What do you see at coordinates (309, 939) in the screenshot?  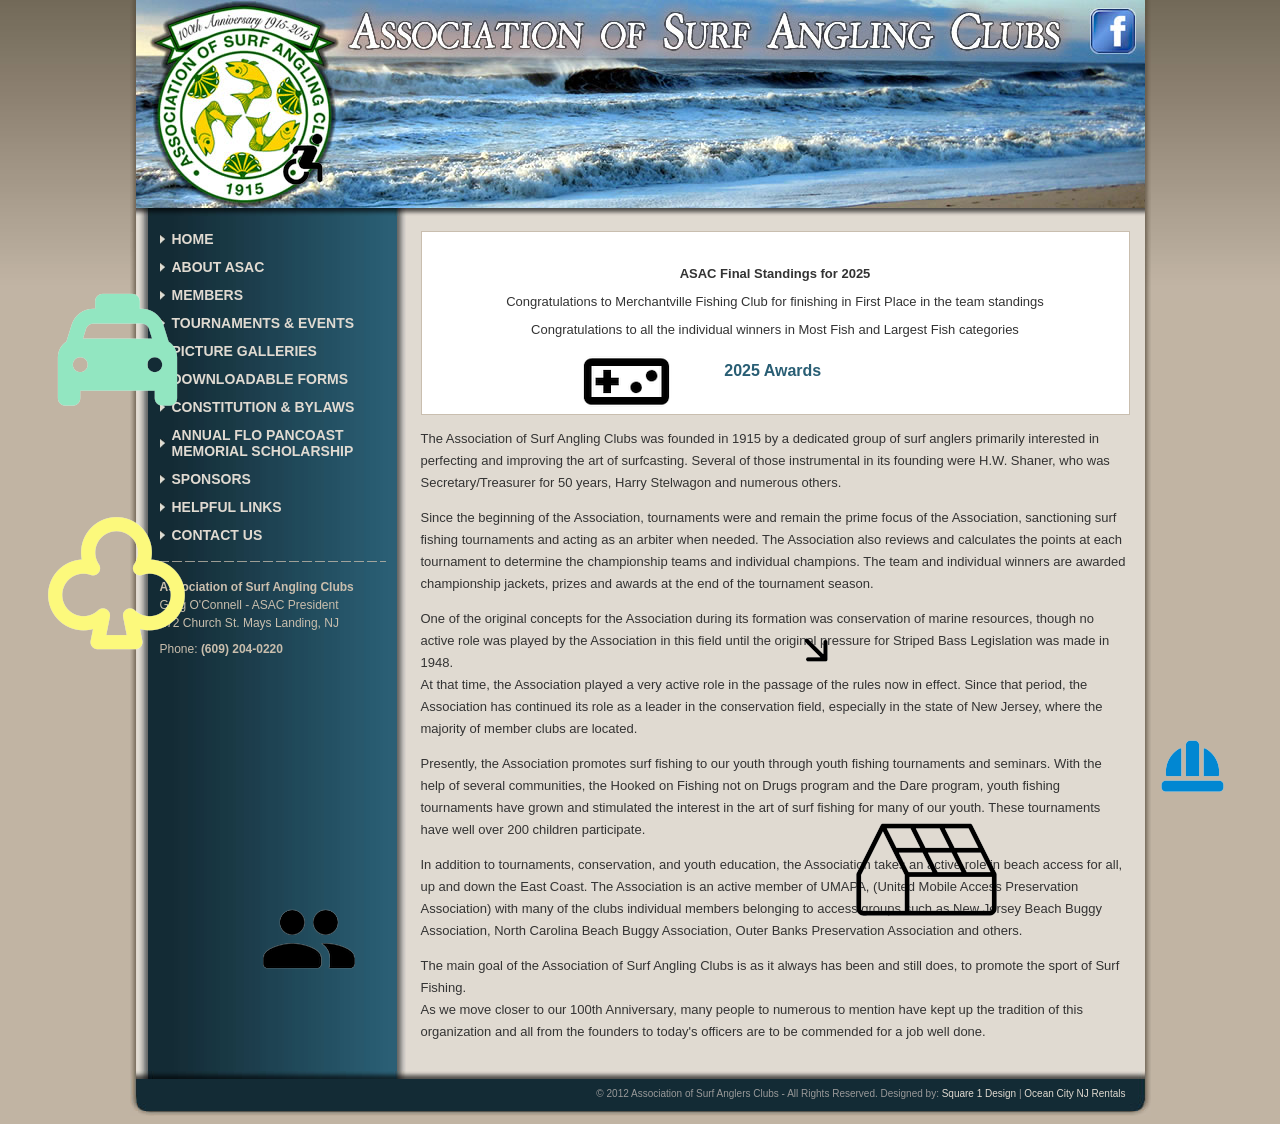 I see `view contacts or people list` at bounding box center [309, 939].